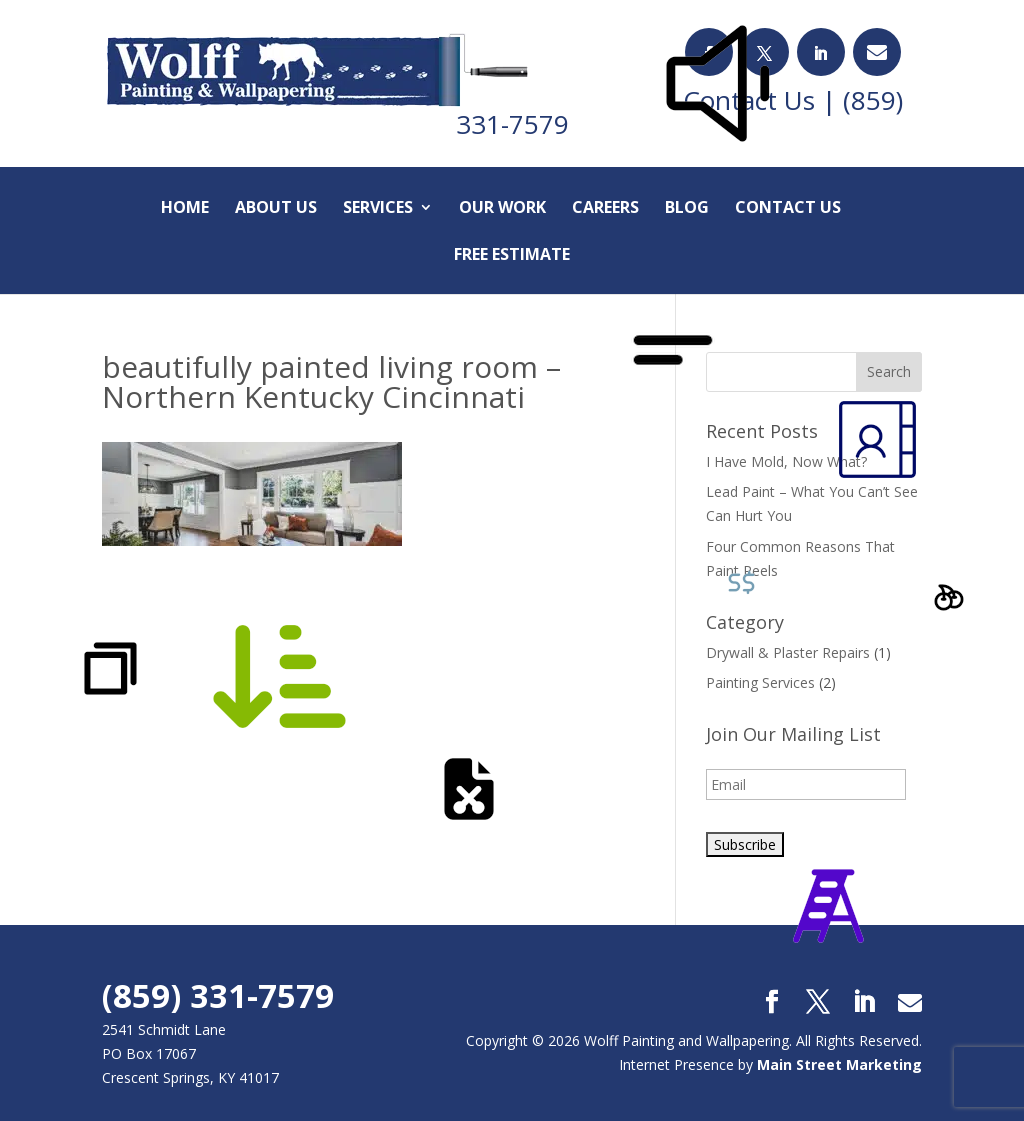 Image resolution: width=1024 pixels, height=1121 pixels. I want to click on indicates a short text input field, so click(673, 350).